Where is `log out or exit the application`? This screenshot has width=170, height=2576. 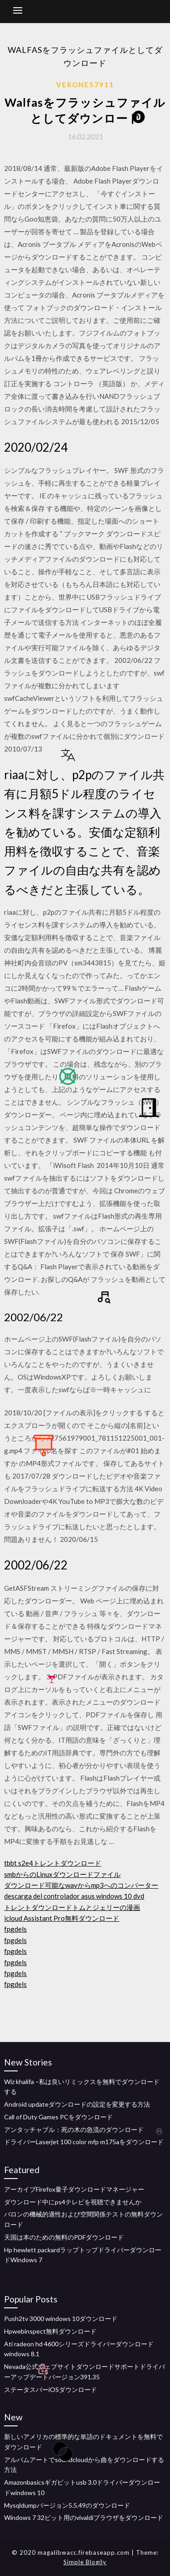
log out or exit the application is located at coordinates (149, 1107).